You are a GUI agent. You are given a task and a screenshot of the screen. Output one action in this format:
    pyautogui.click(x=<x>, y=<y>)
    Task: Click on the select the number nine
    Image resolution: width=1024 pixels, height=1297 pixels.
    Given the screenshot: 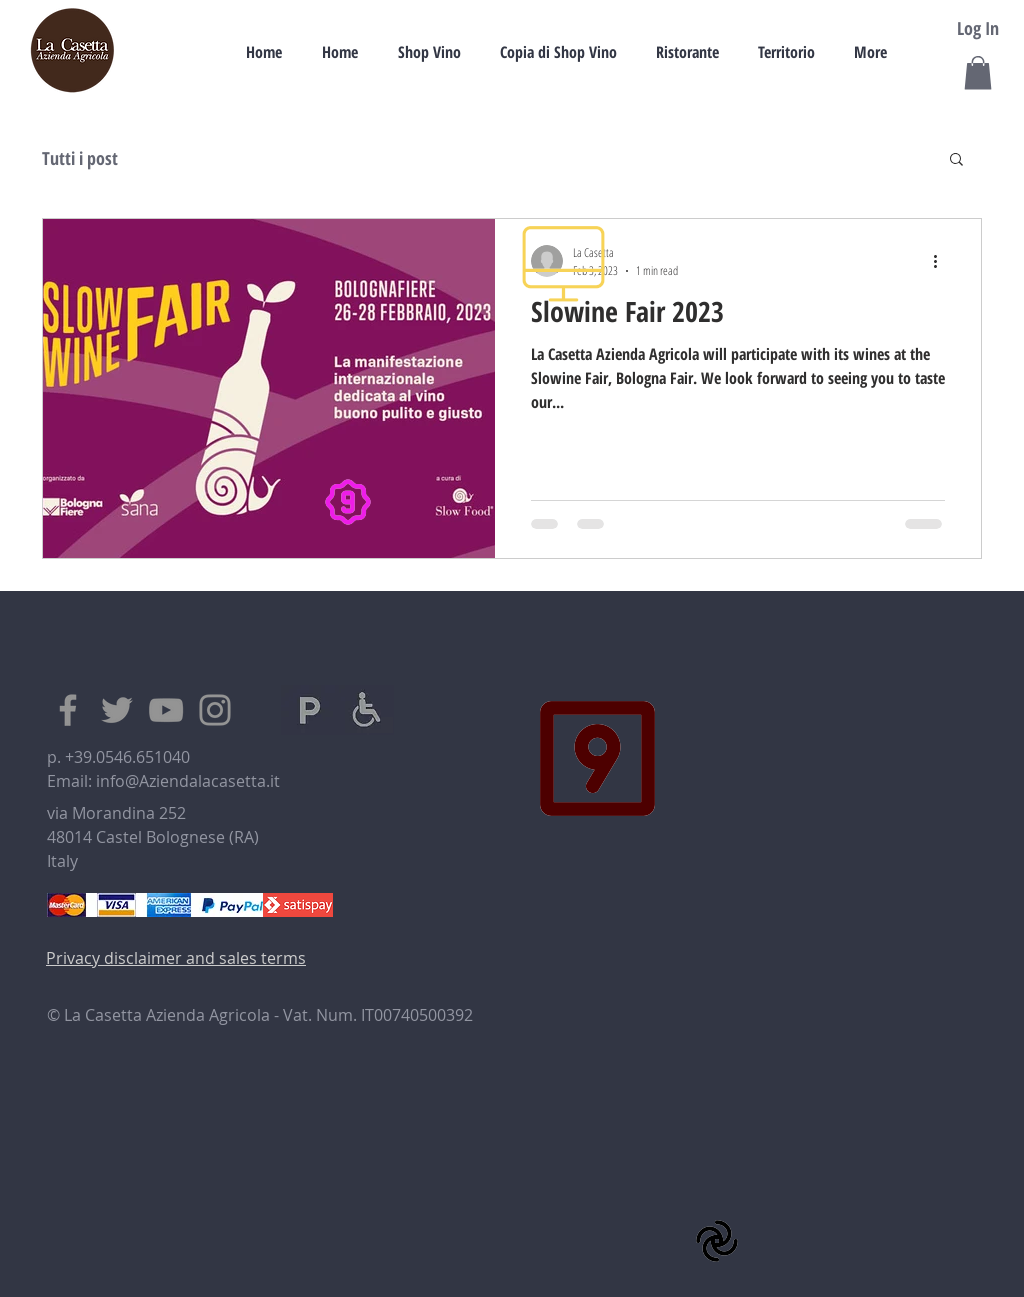 What is the action you would take?
    pyautogui.click(x=597, y=758)
    